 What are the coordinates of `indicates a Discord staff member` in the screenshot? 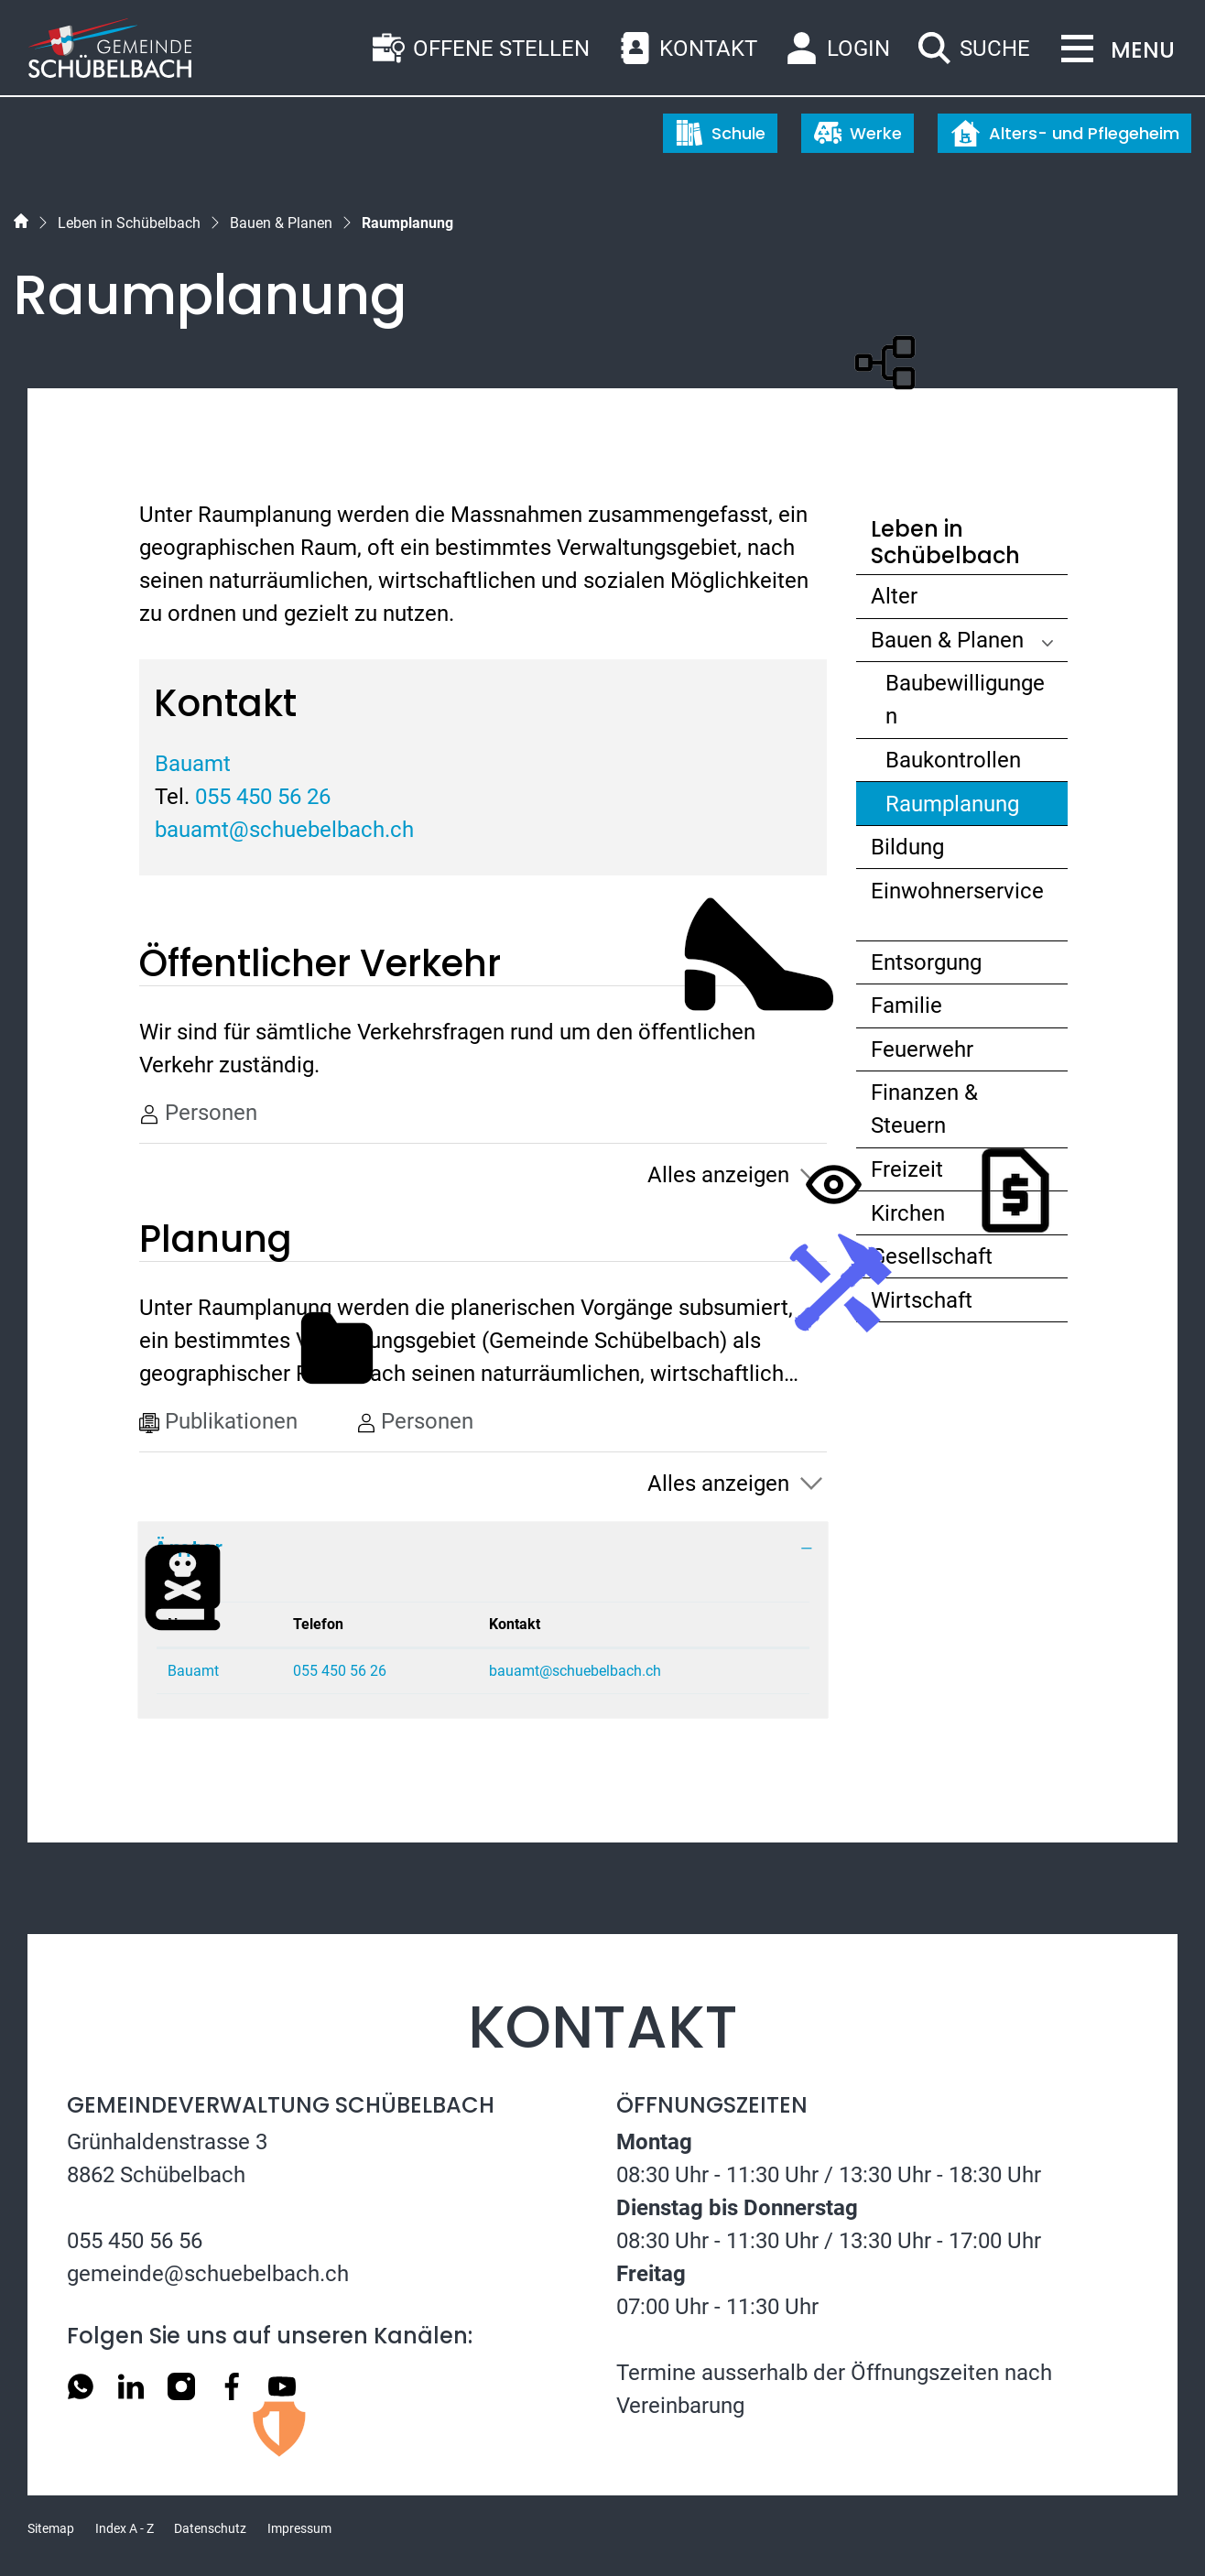 It's located at (841, 1283).